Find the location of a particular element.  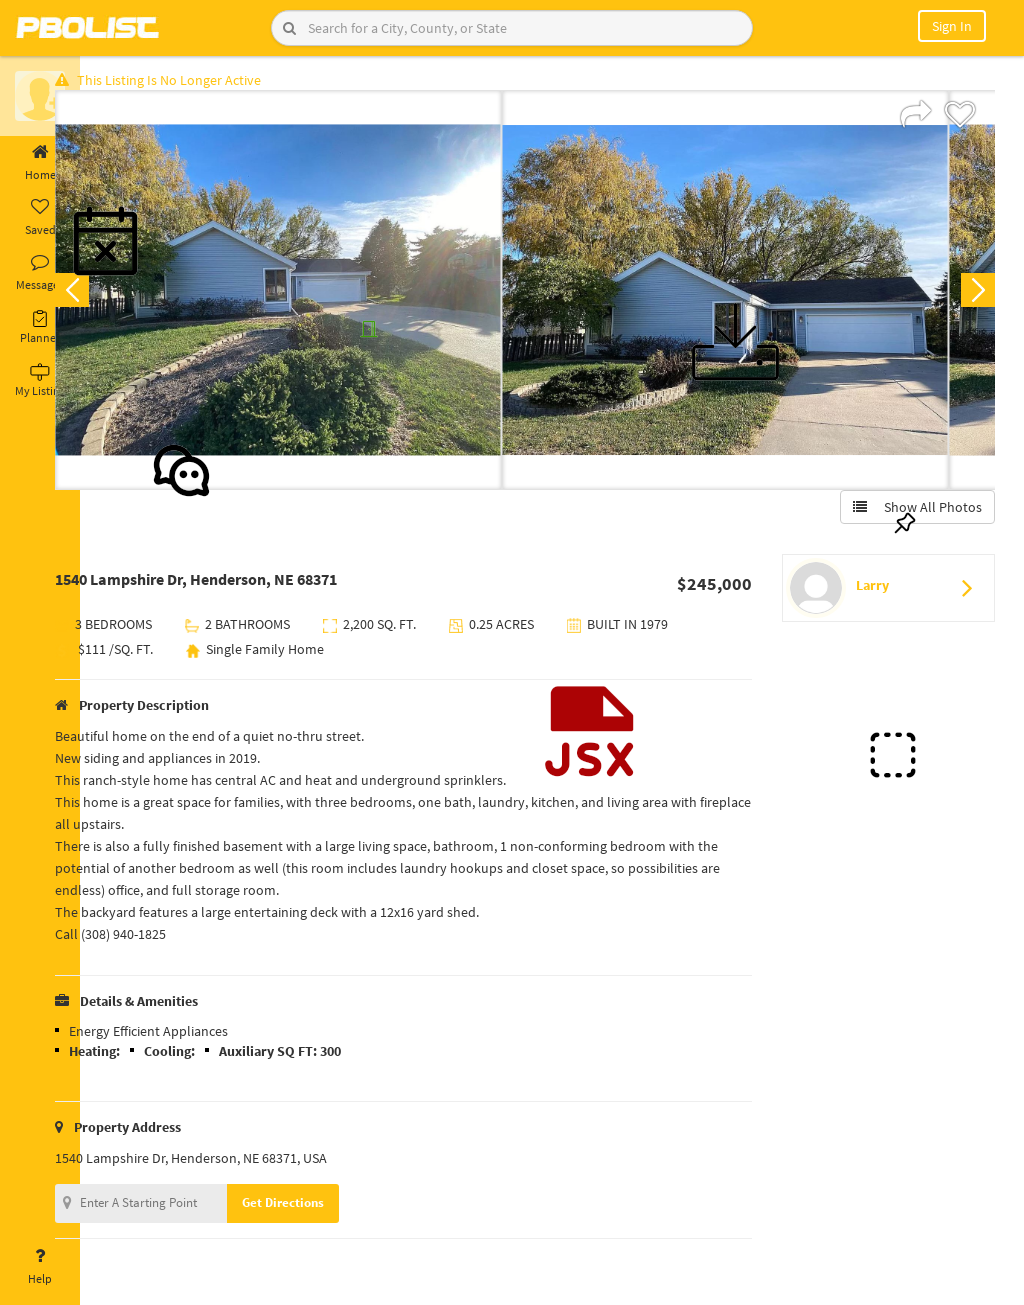

open wechat messaging app is located at coordinates (181, 470).